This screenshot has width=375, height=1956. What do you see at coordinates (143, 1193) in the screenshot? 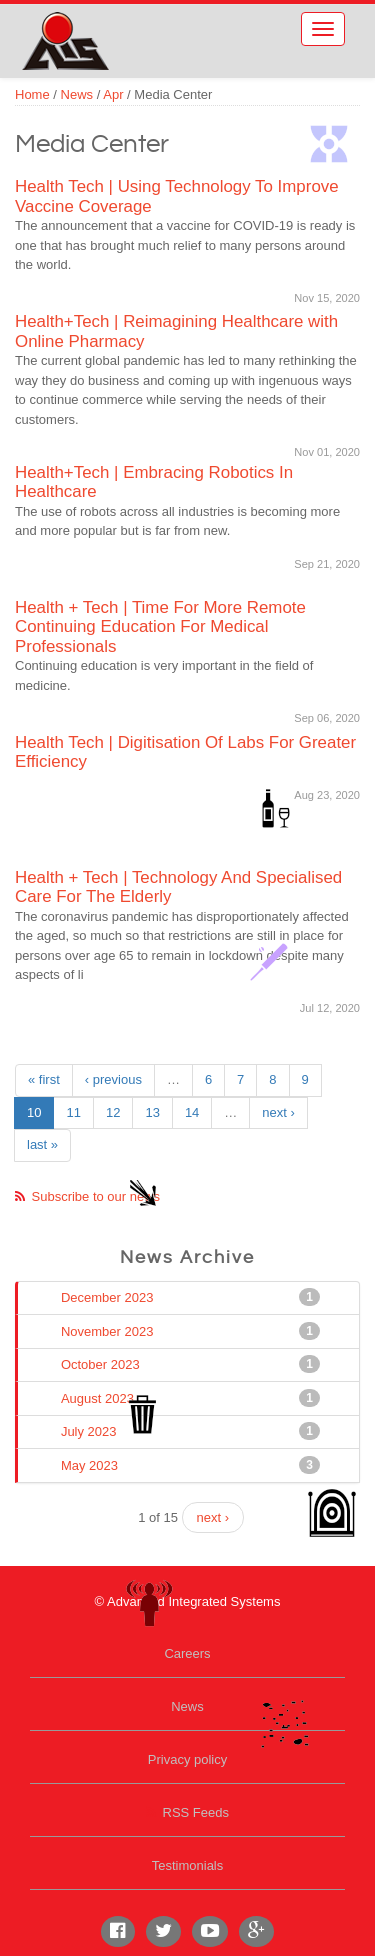
I see `fast forward or skip ahead` at bounding box center [143, 1193].